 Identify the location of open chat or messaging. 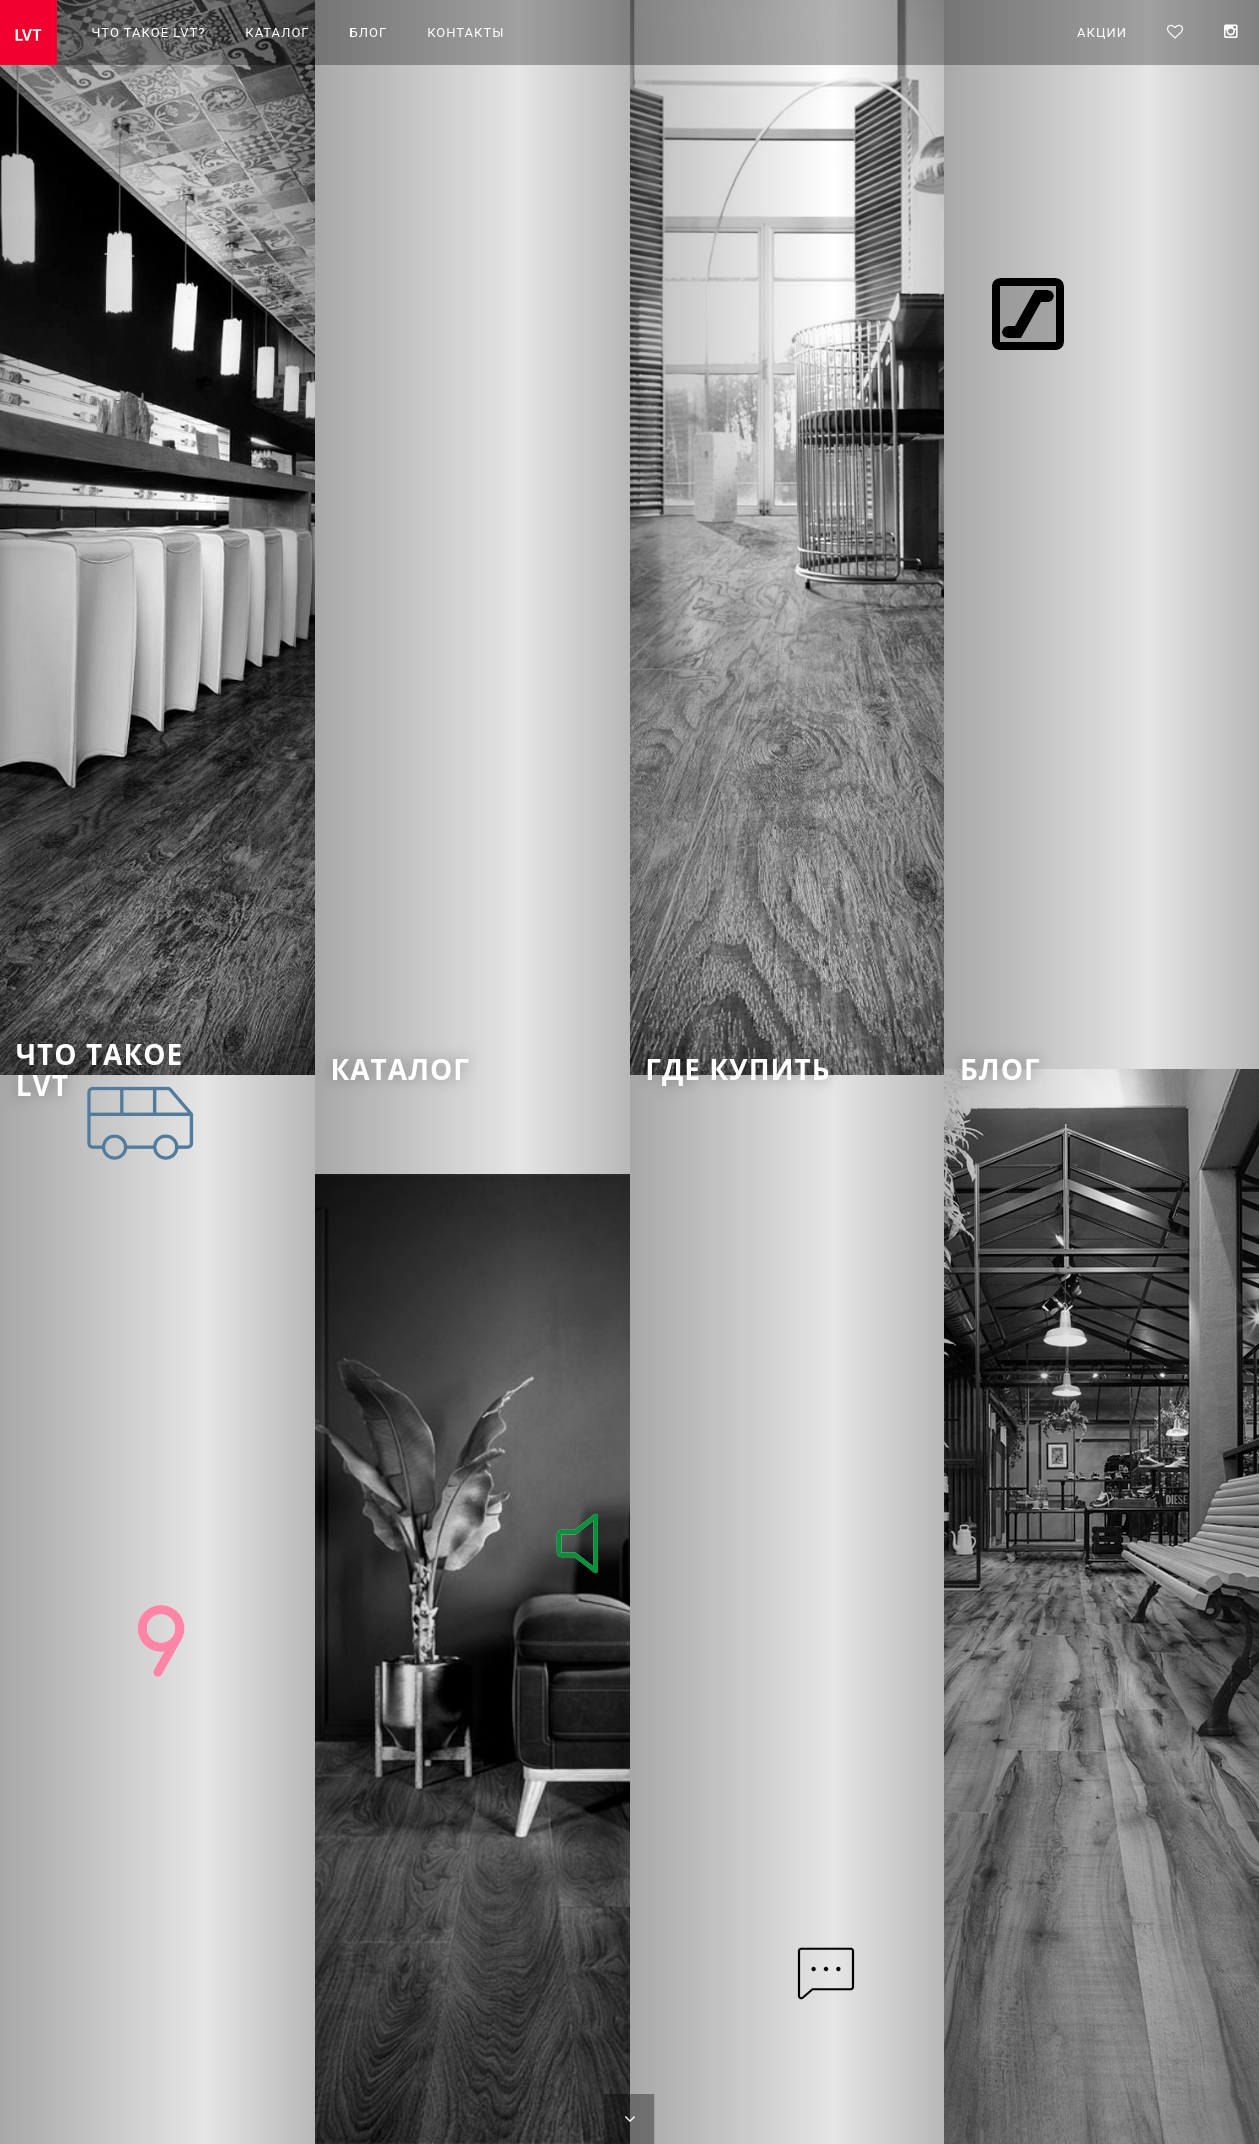
(826, 1969).